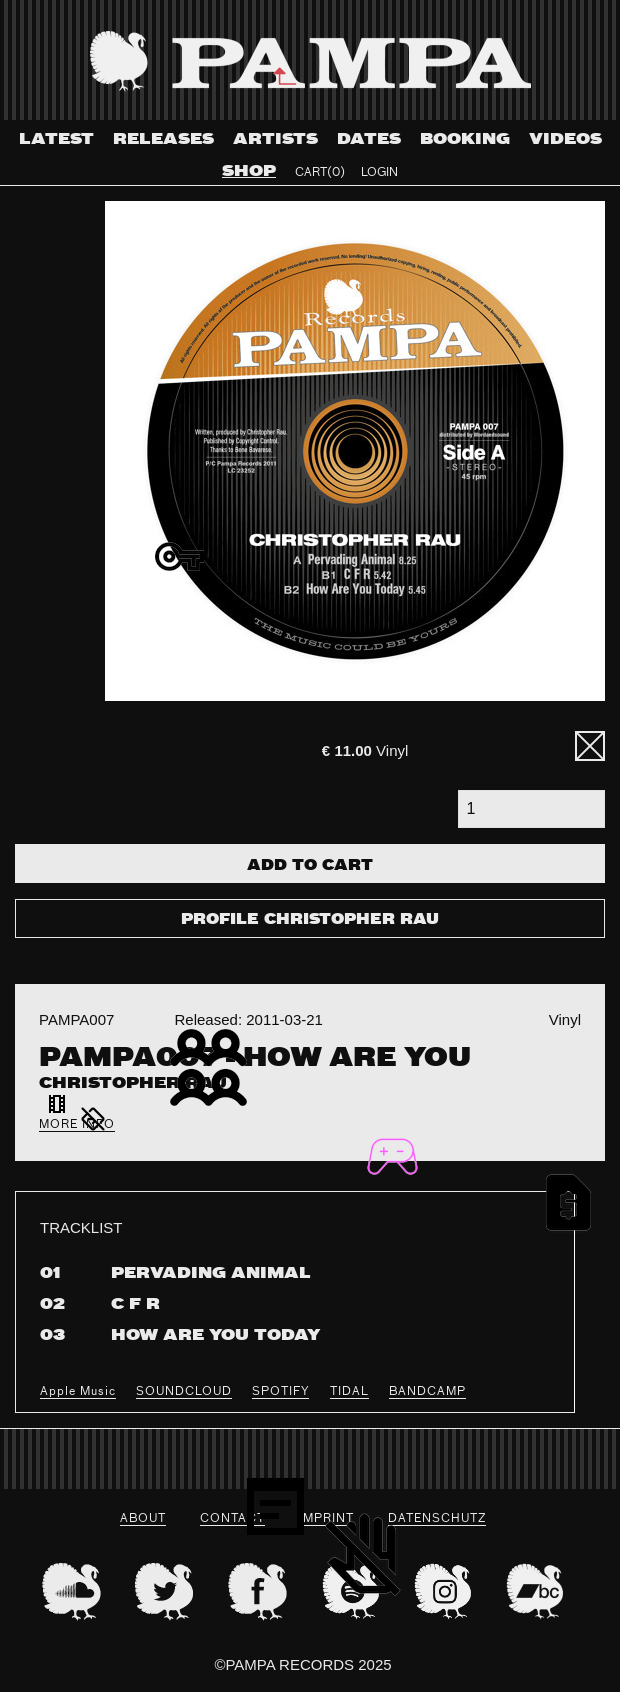 Image resolution: width=620 pixels, height=1692 pixels. What do you see at coordinates (208, 1067) in the screenshot?
I see `view all team members` at bounding box center [208, 1067].